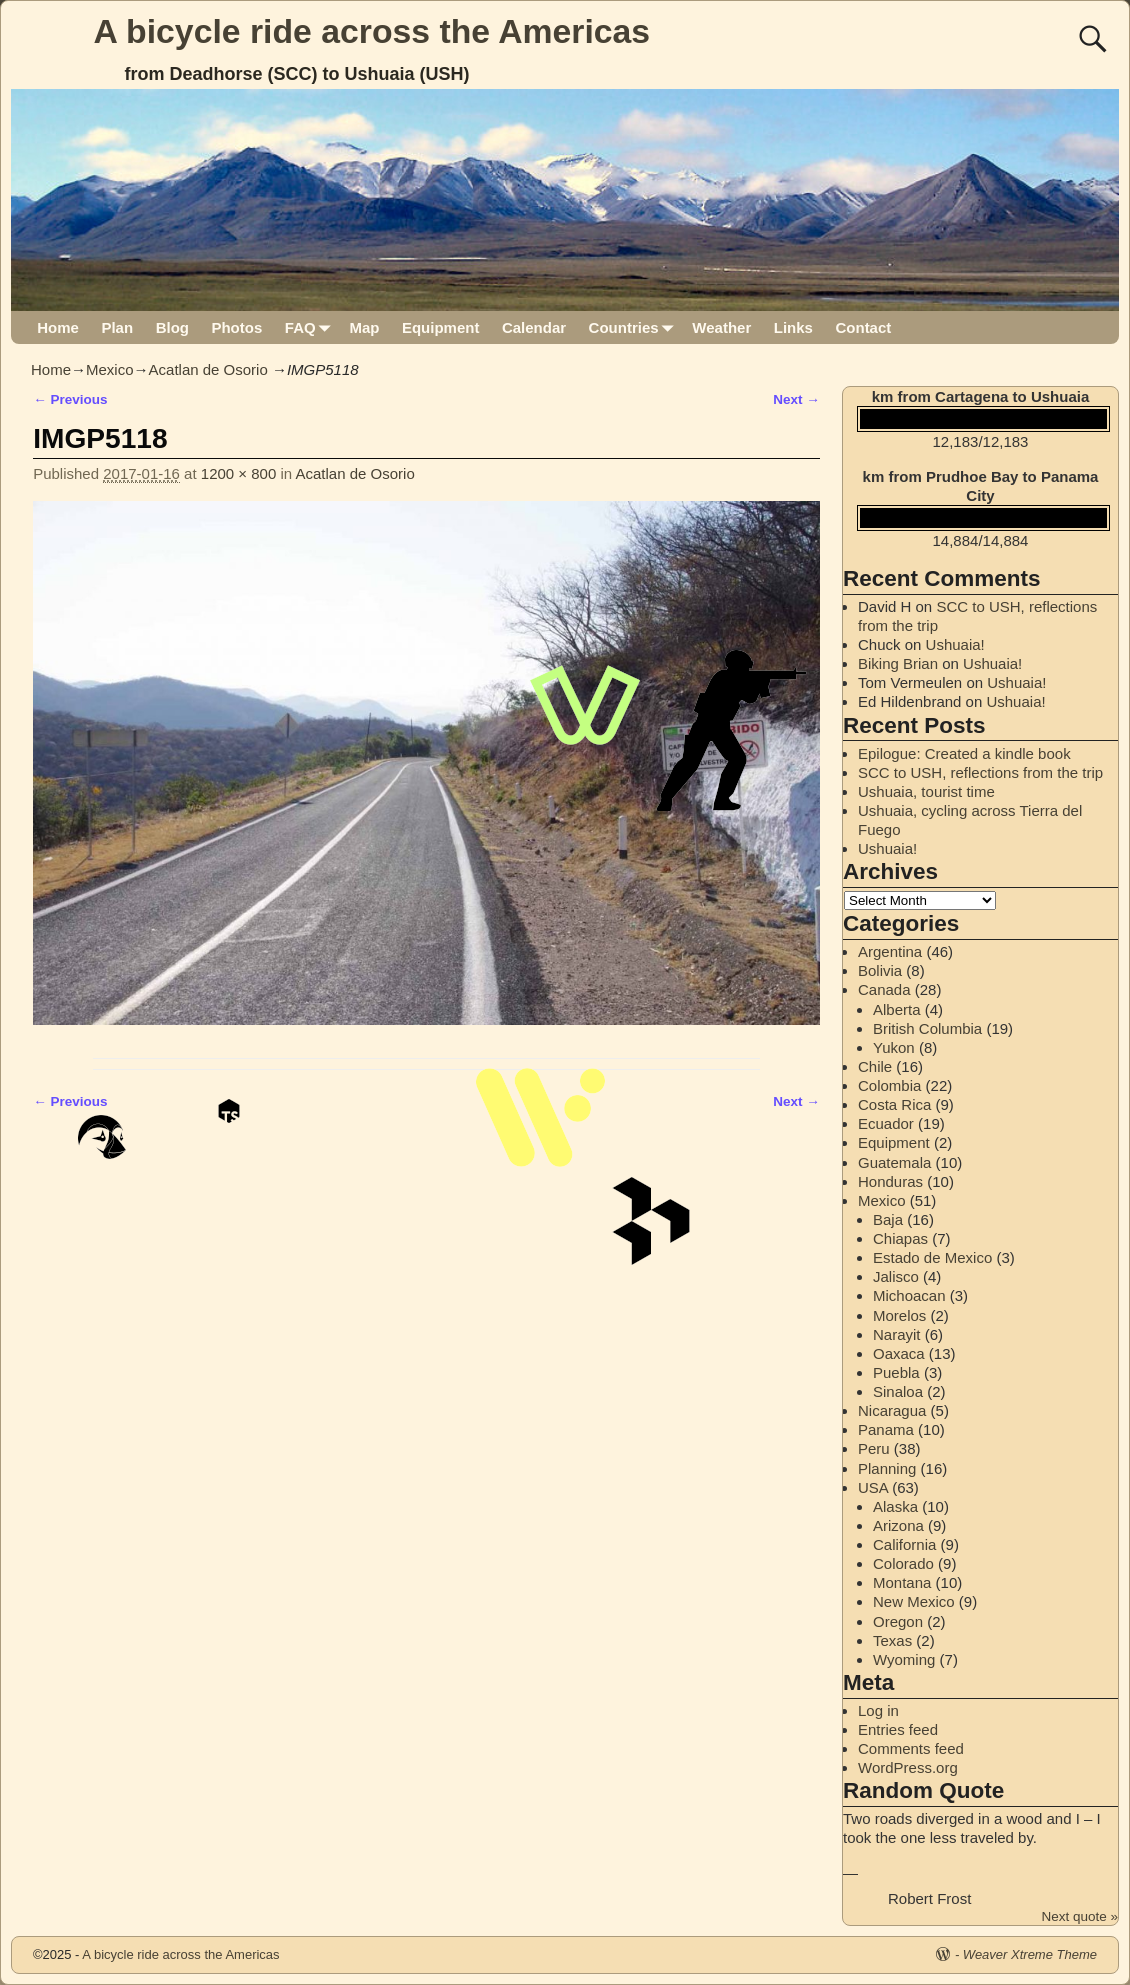 The image size is (1130, 1985). I want to click on launch counter-strike game, so click(731, 730).